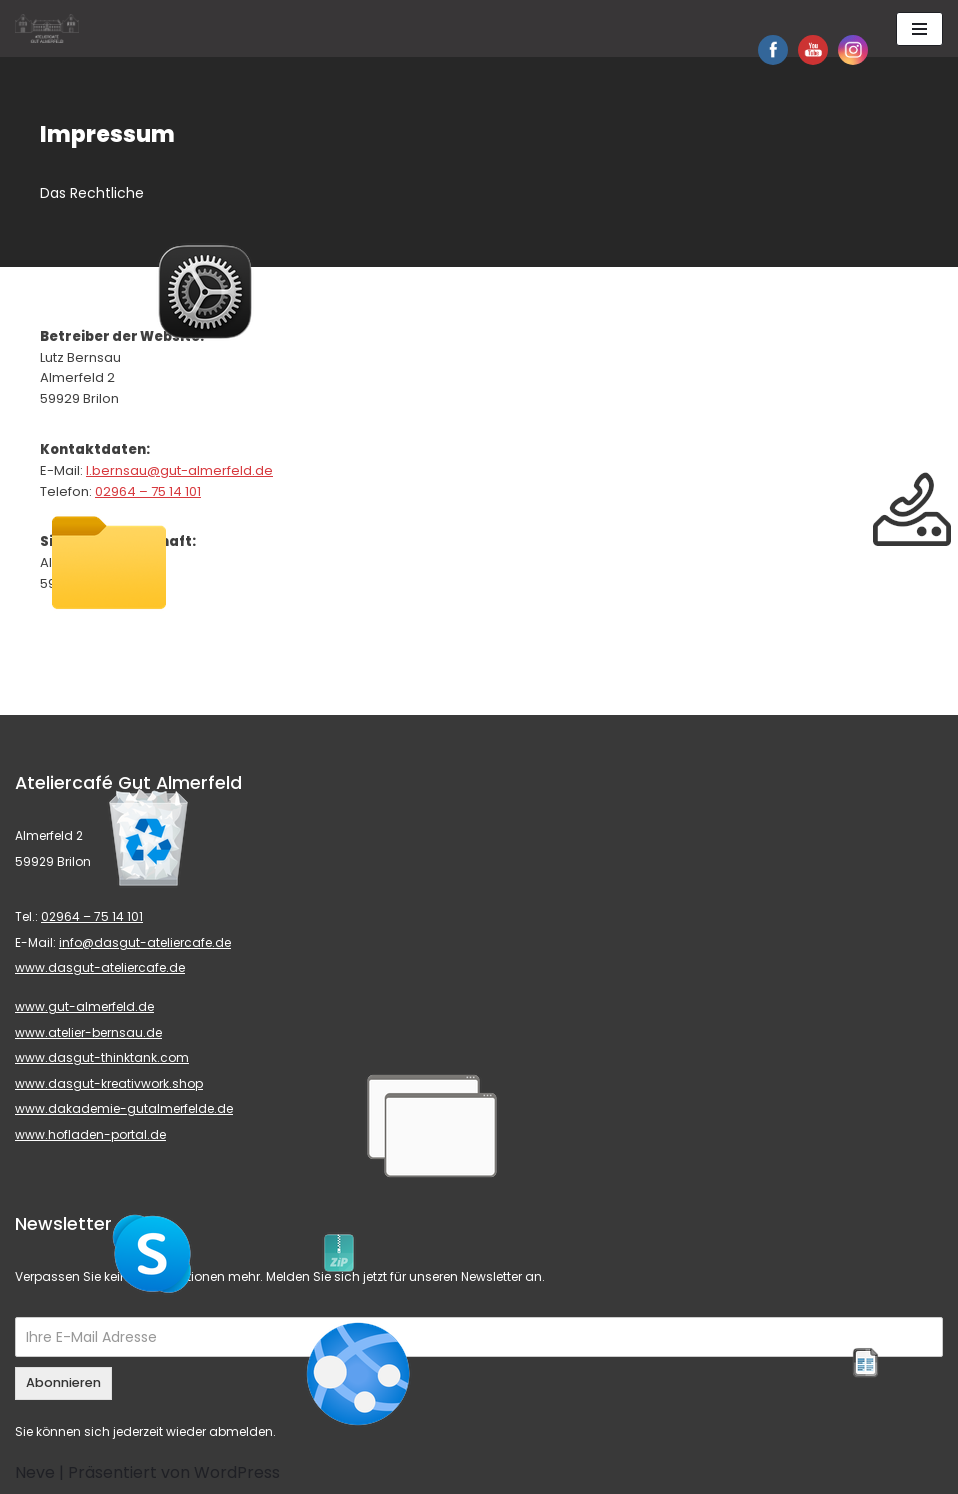  I want to click on open an opendocument master document file, so click(865, 1362).